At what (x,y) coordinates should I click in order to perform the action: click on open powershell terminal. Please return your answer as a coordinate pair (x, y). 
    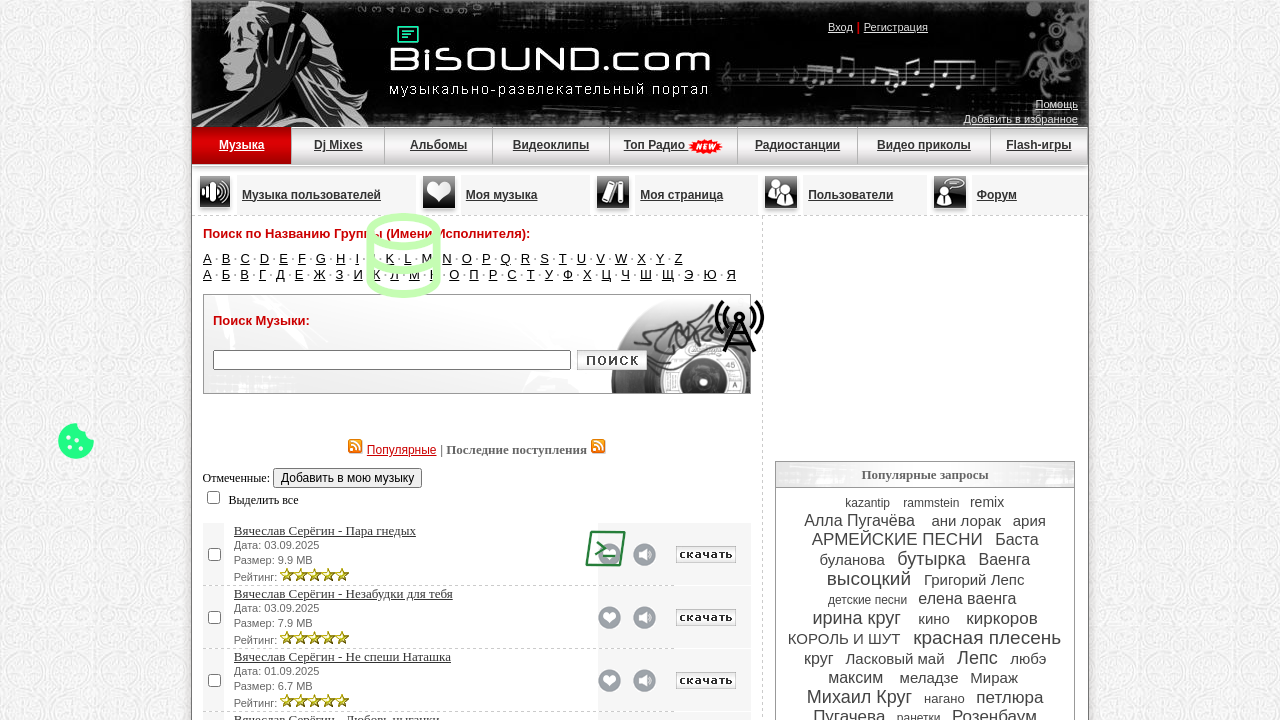
    Looking at the image, I should click on (605, 548).